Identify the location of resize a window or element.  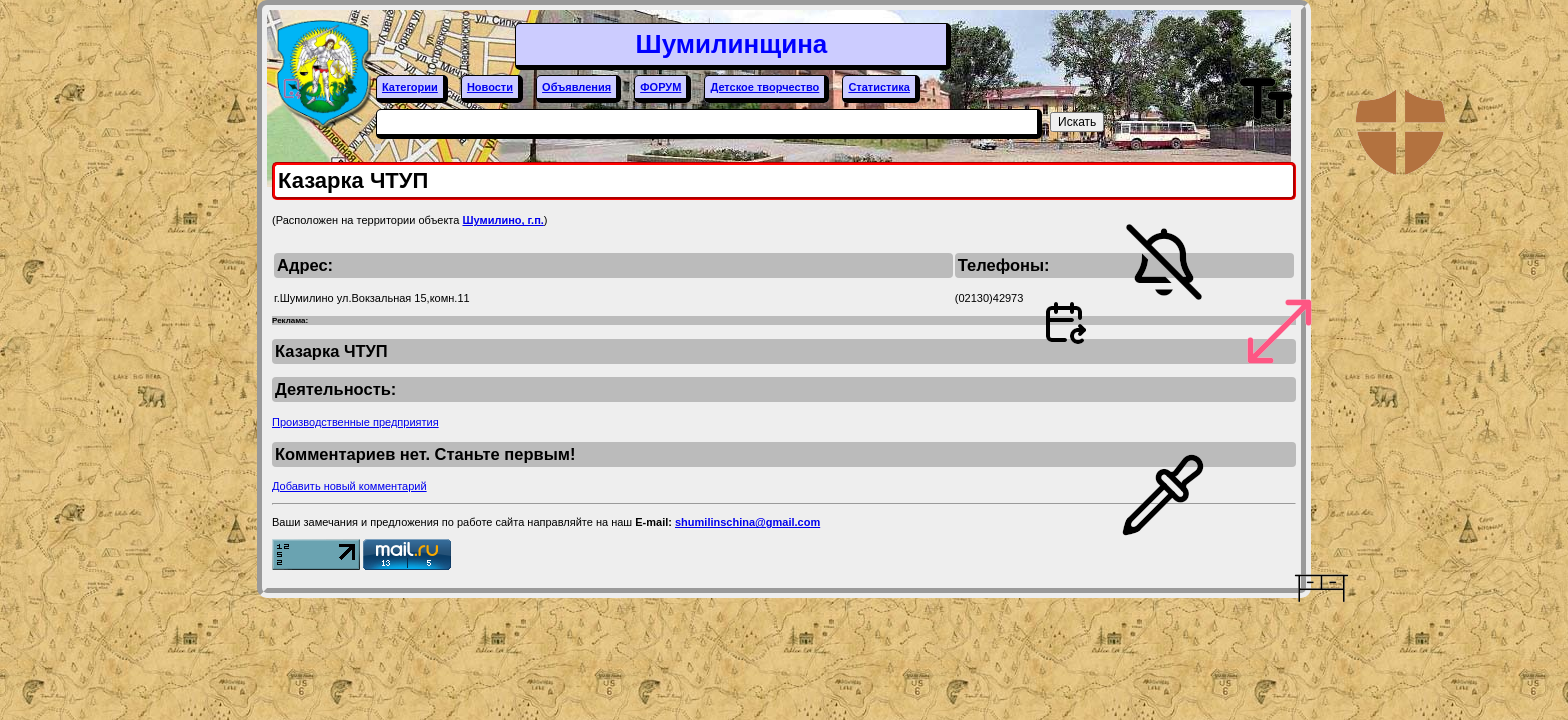
(1279, 331).